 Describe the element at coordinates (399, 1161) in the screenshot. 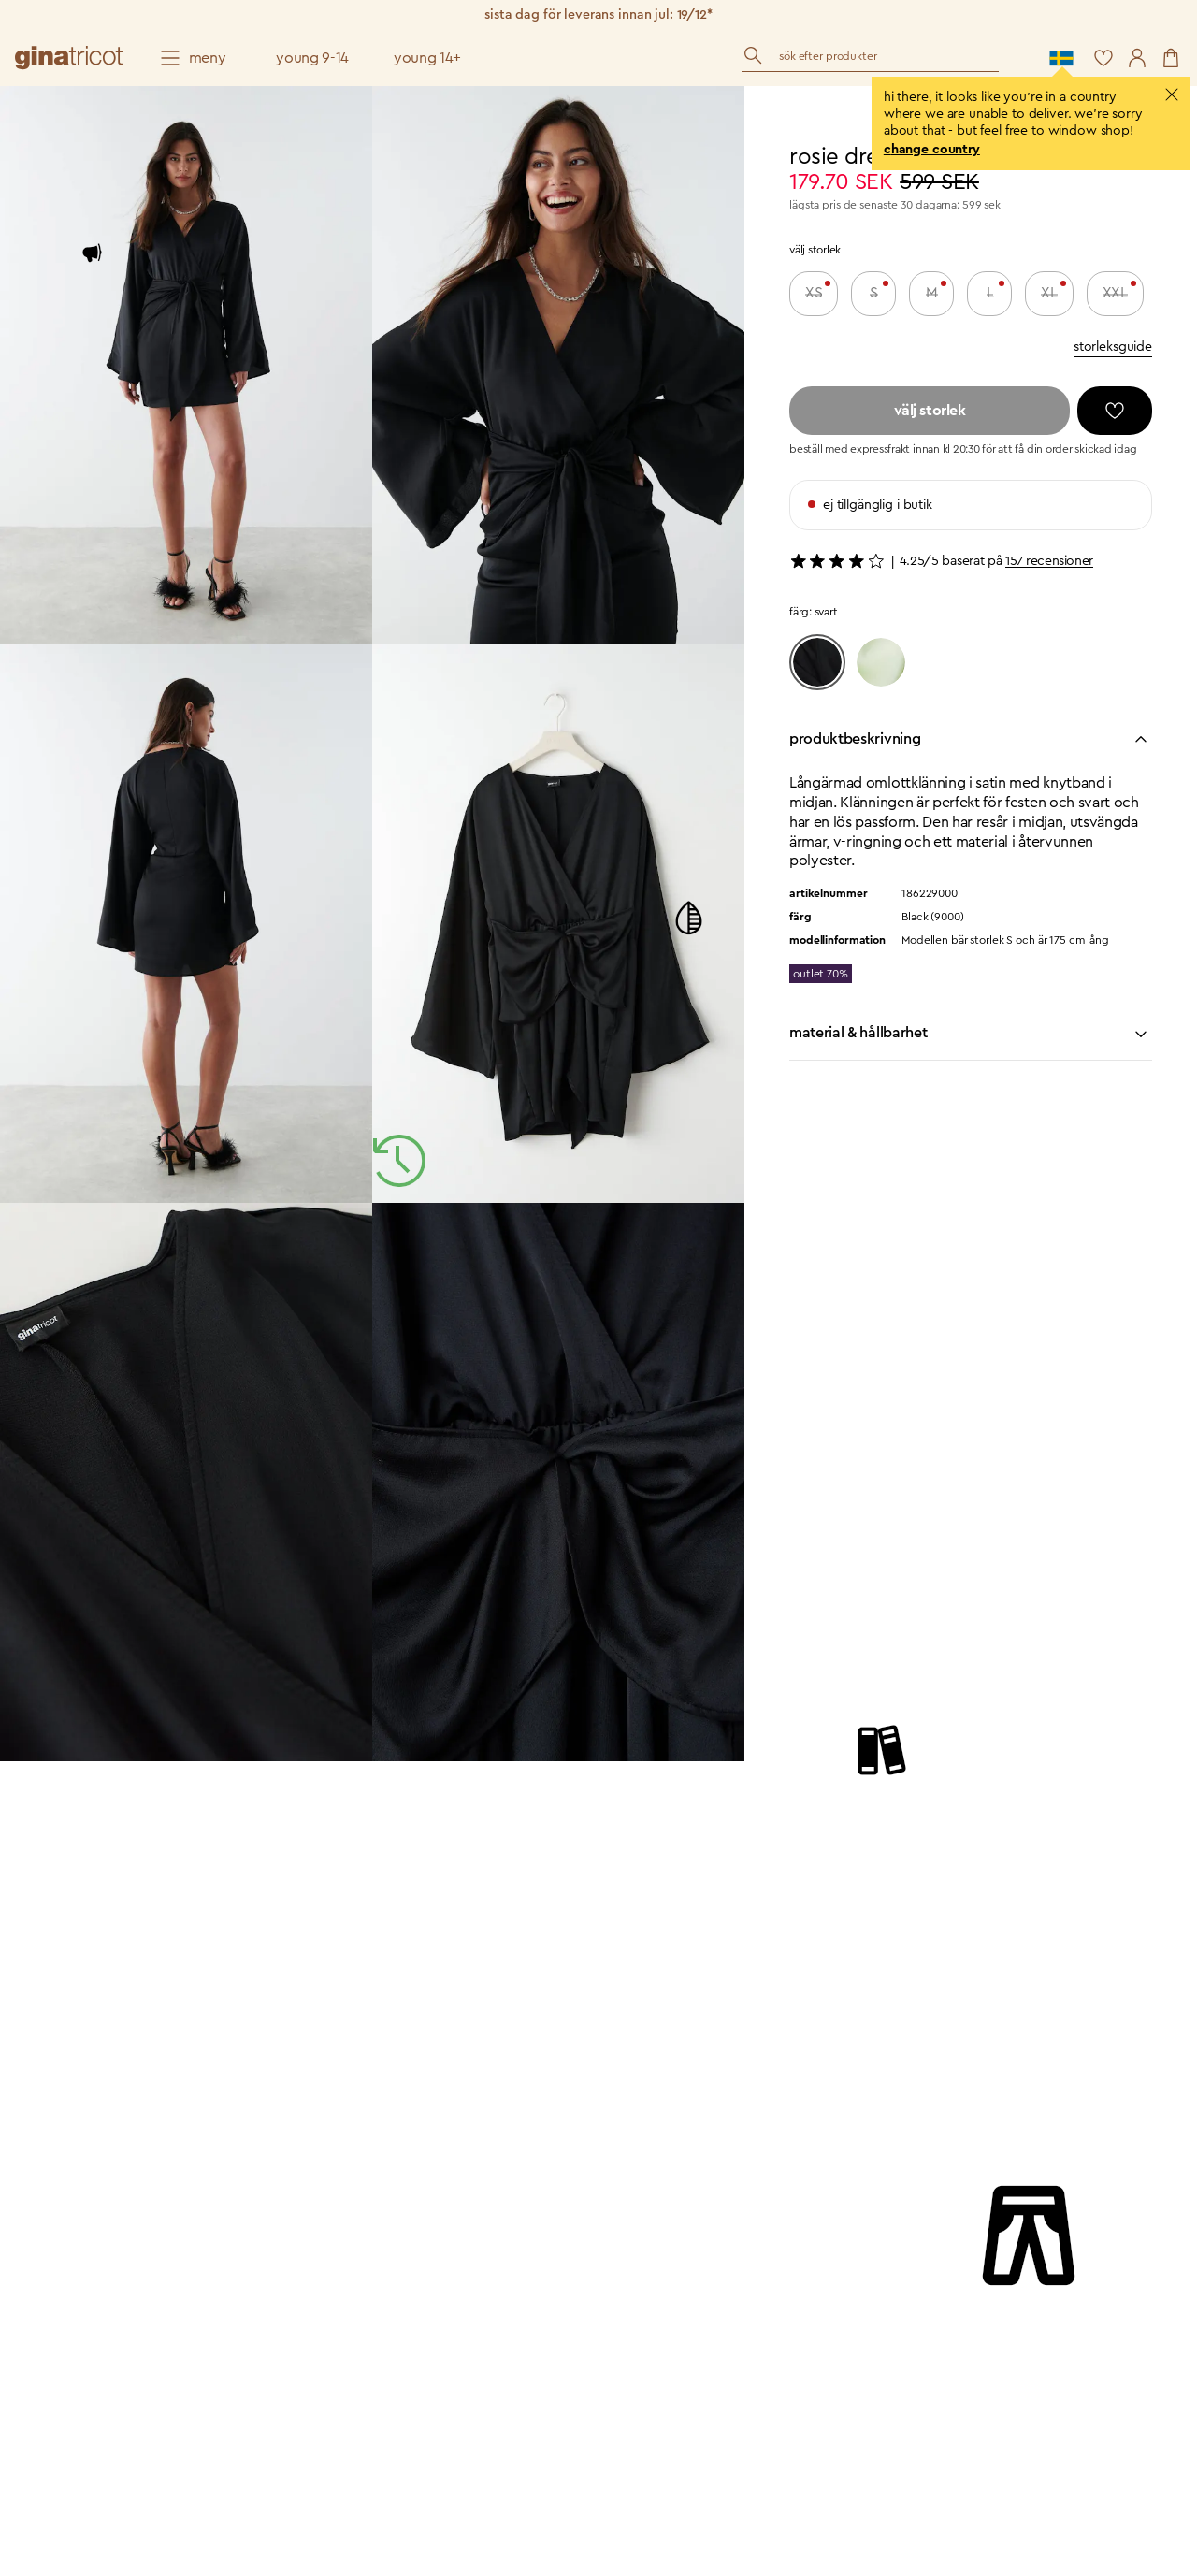

I see `view recent activity or history` at that location.